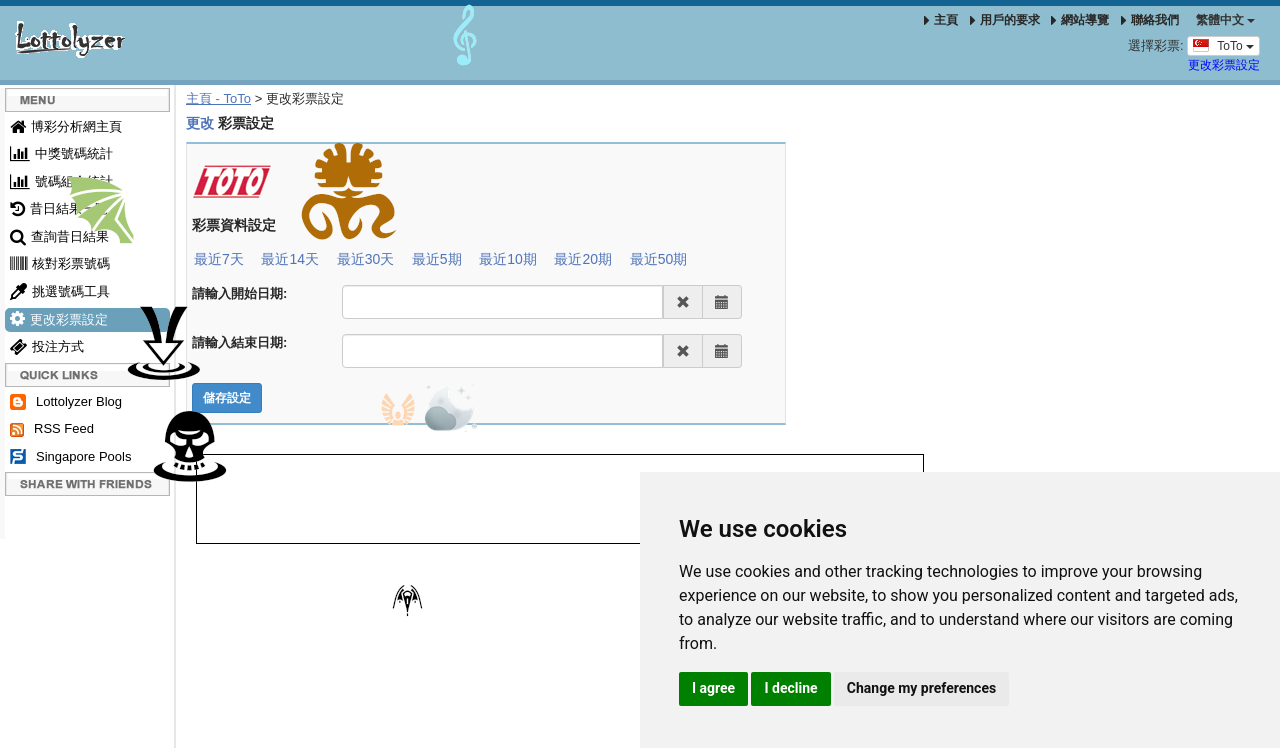 The image size is (1280, 748). What do you see at coordinates (100, 210) in the screenshot?
I see `select bat or vampire character class` at bounding box center [100, 210].